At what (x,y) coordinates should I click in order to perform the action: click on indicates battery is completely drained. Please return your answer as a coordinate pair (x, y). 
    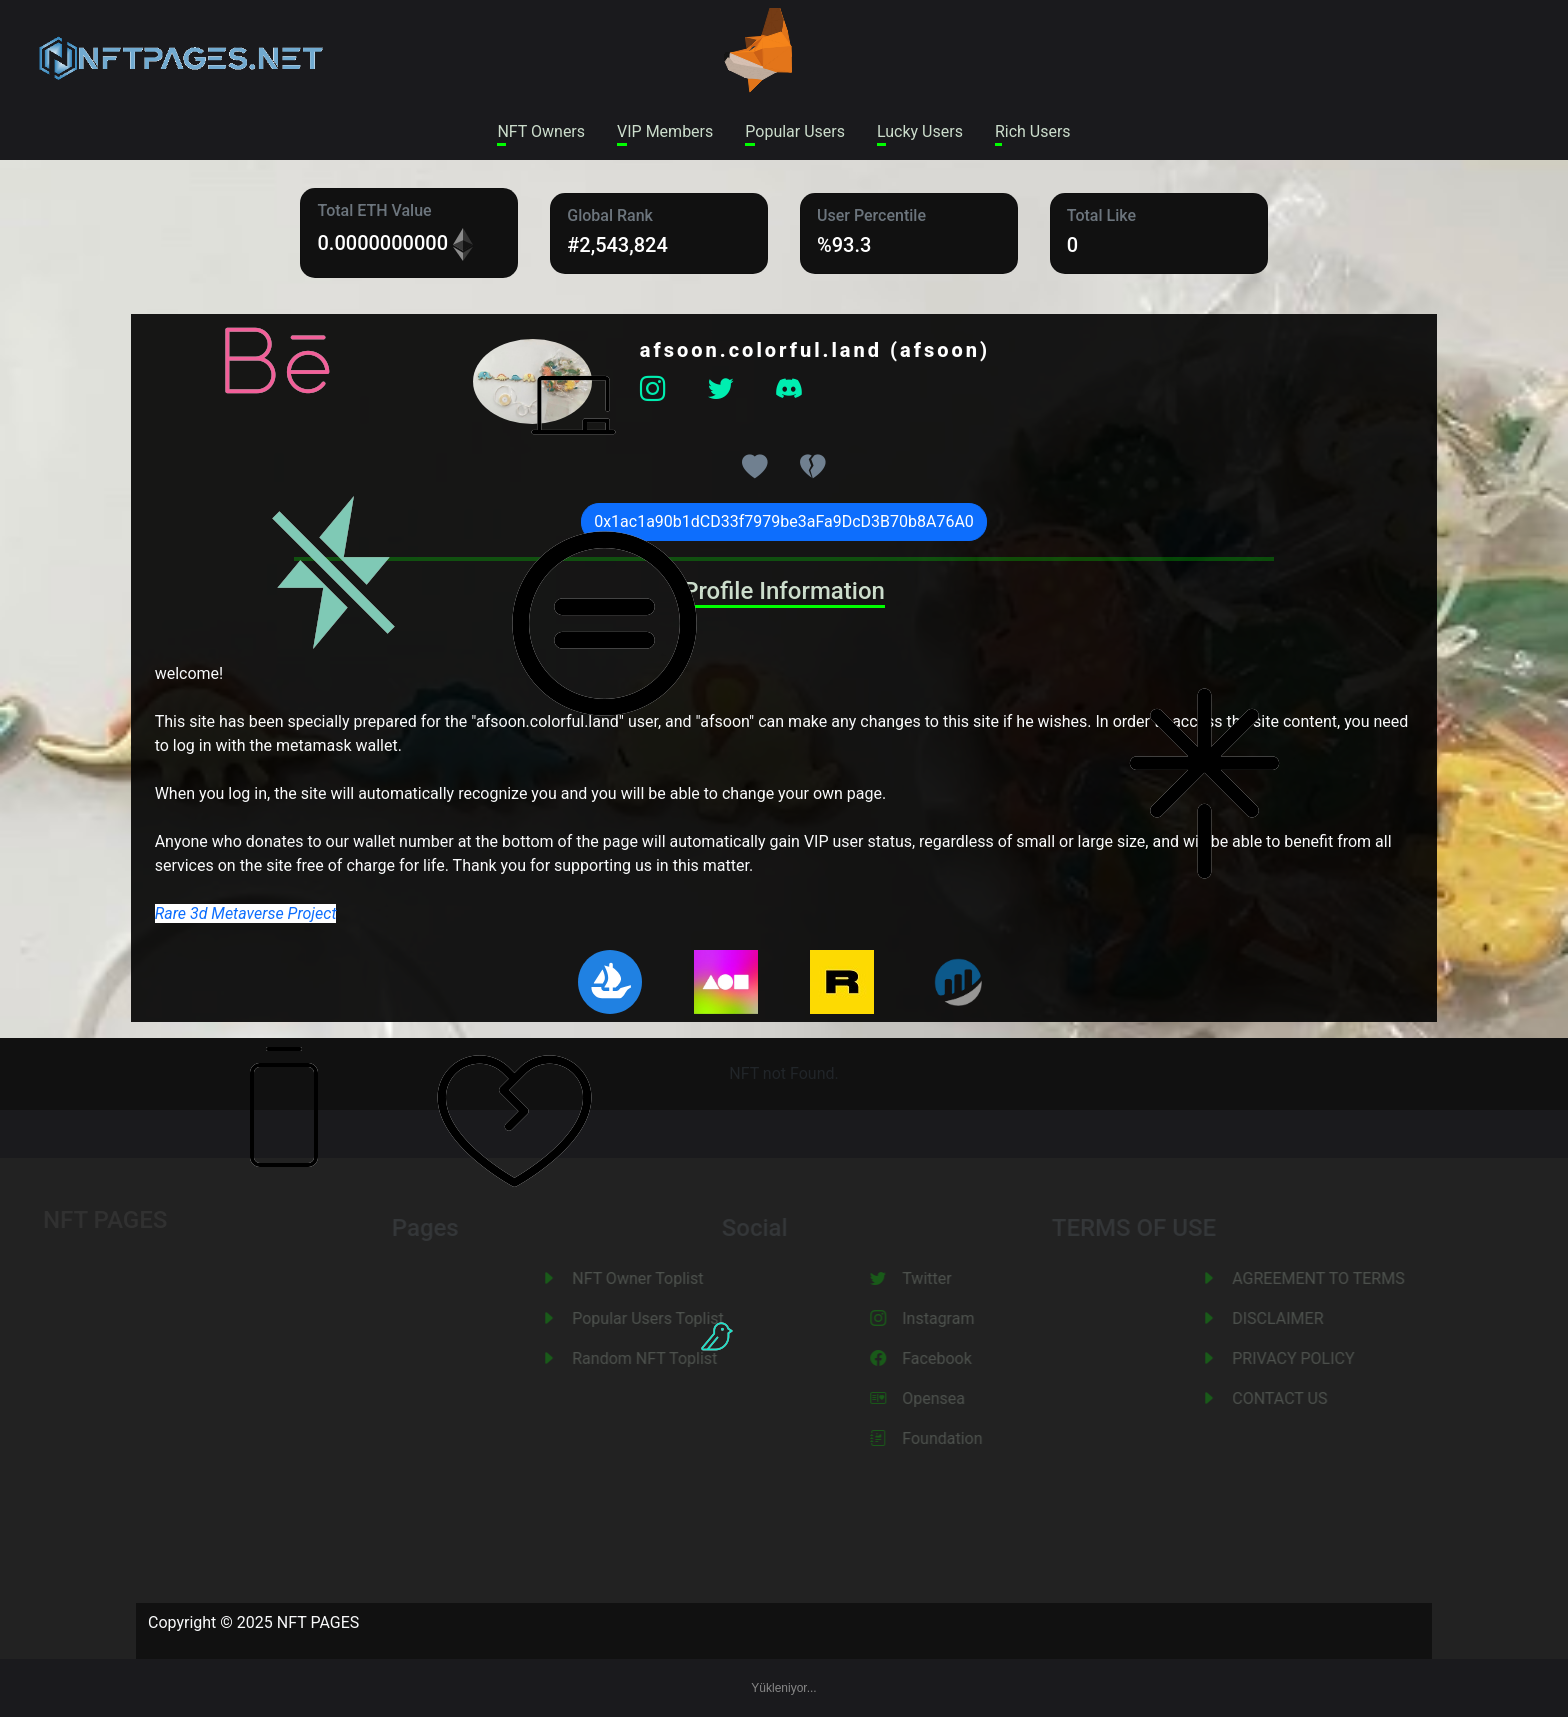
    Looking at the image, I should click on (284, 1109).